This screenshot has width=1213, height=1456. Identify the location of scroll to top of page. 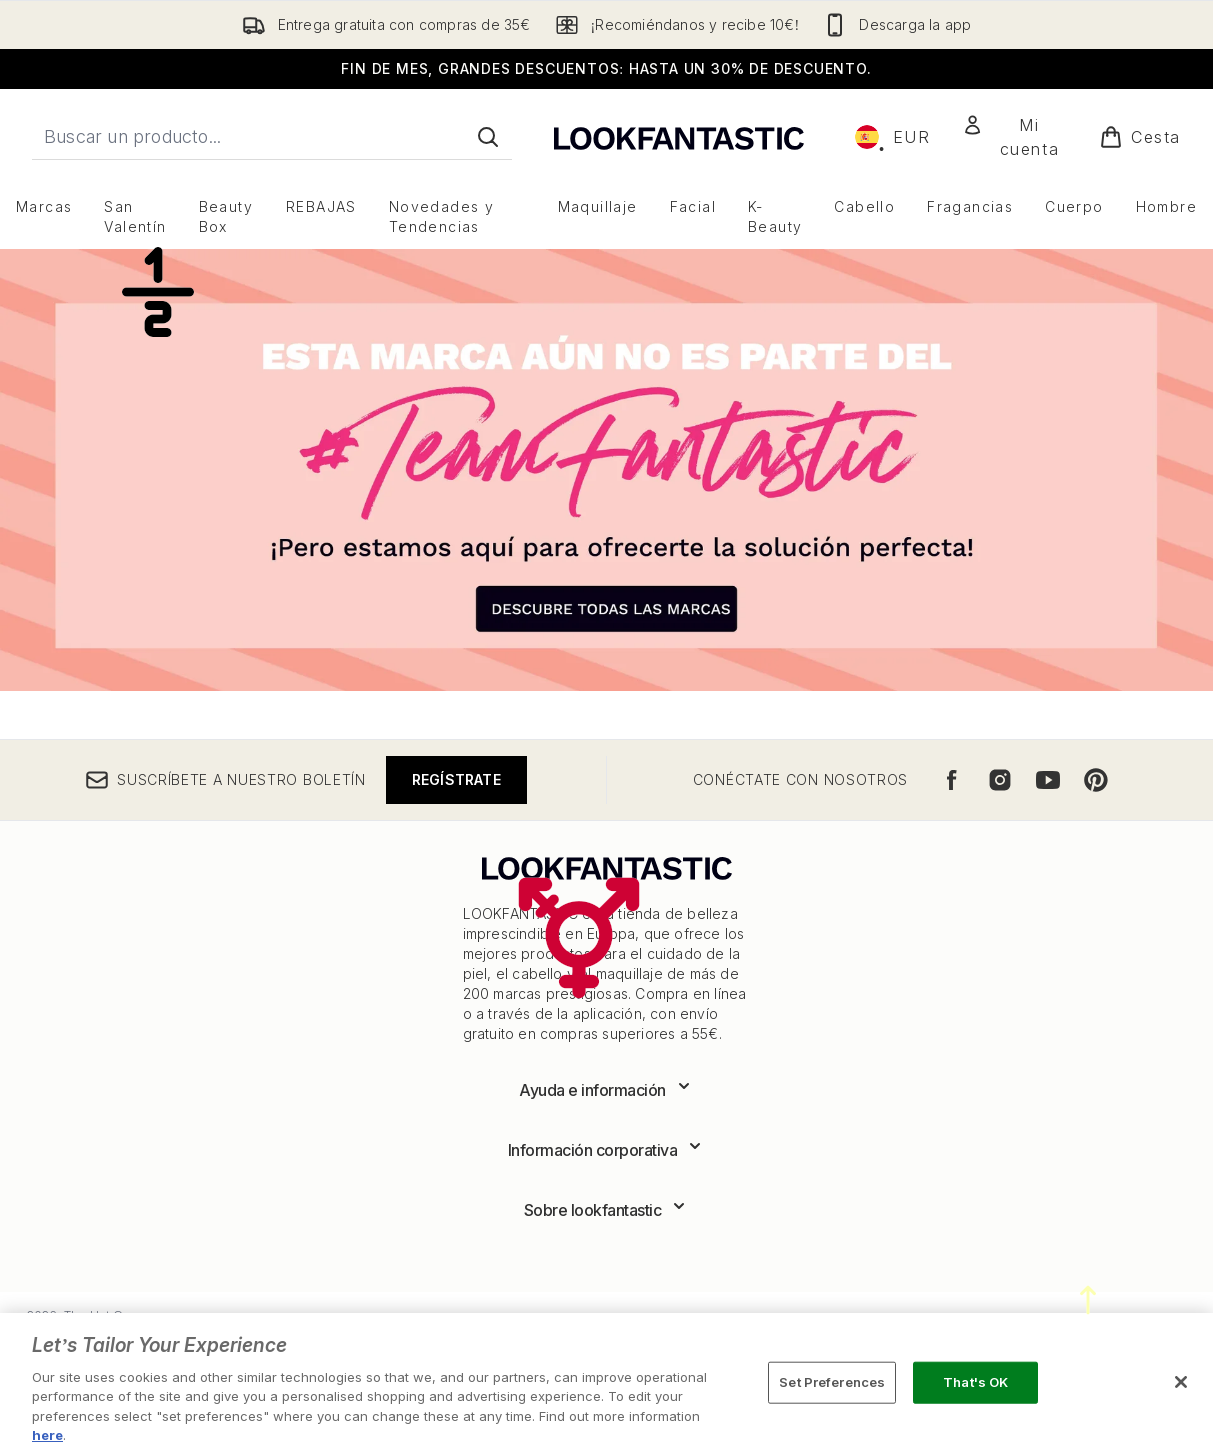
(1088, 1300).